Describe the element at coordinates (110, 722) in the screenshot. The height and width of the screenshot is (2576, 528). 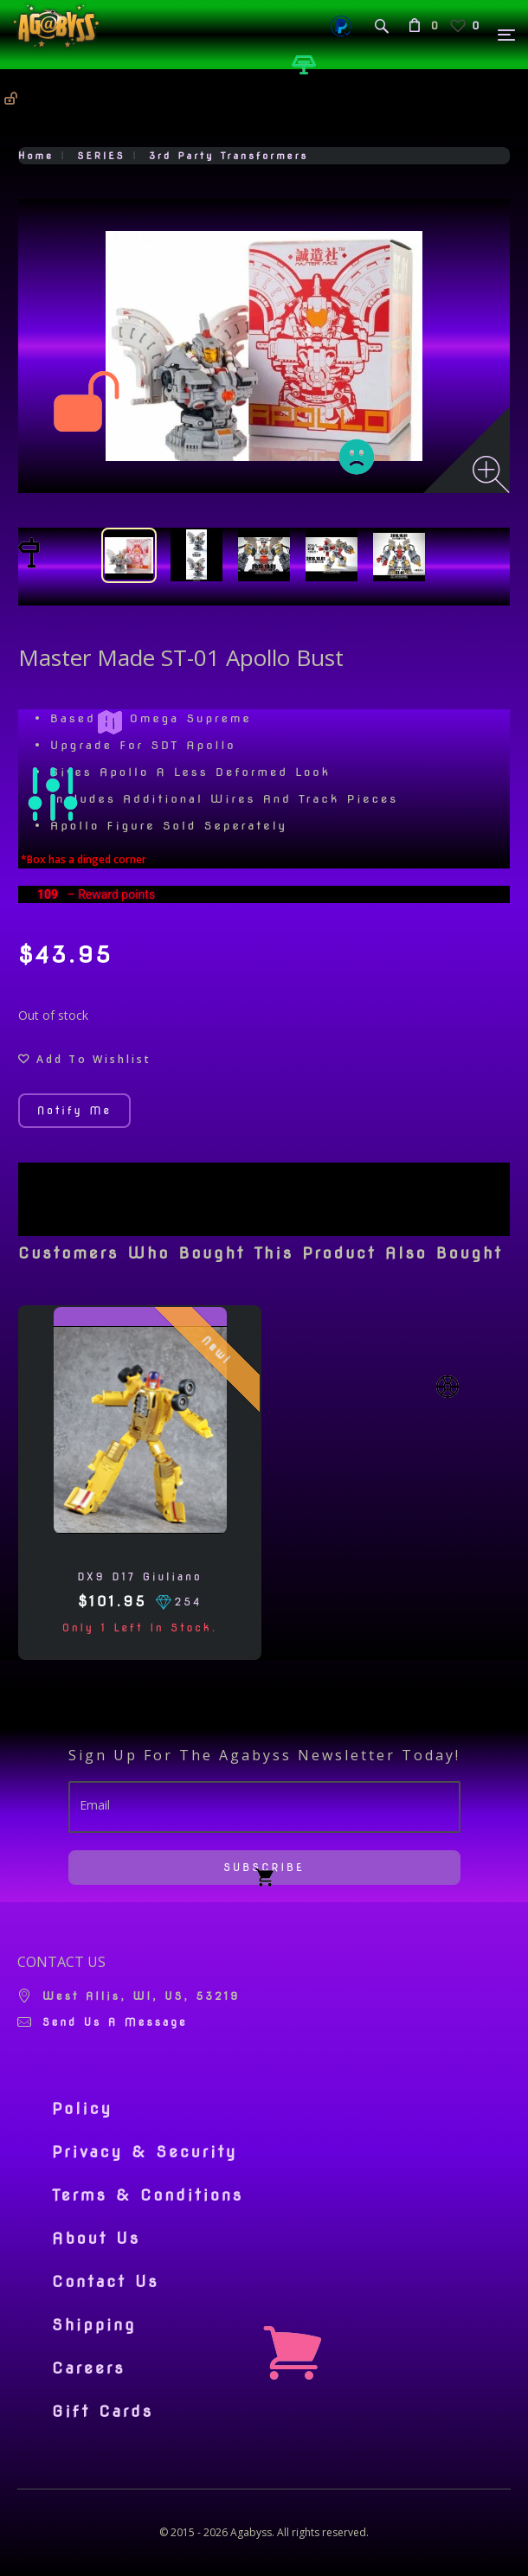
I see `view map or navigation` at that location.